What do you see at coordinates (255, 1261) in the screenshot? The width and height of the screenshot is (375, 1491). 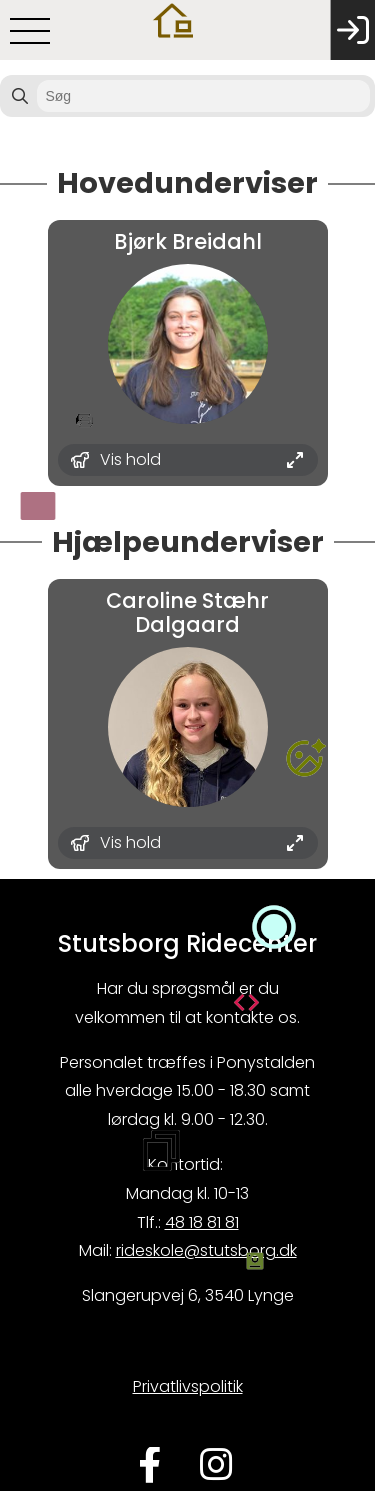 I see `access polaroid or instant camera features` at bounding box center [255, 1261].